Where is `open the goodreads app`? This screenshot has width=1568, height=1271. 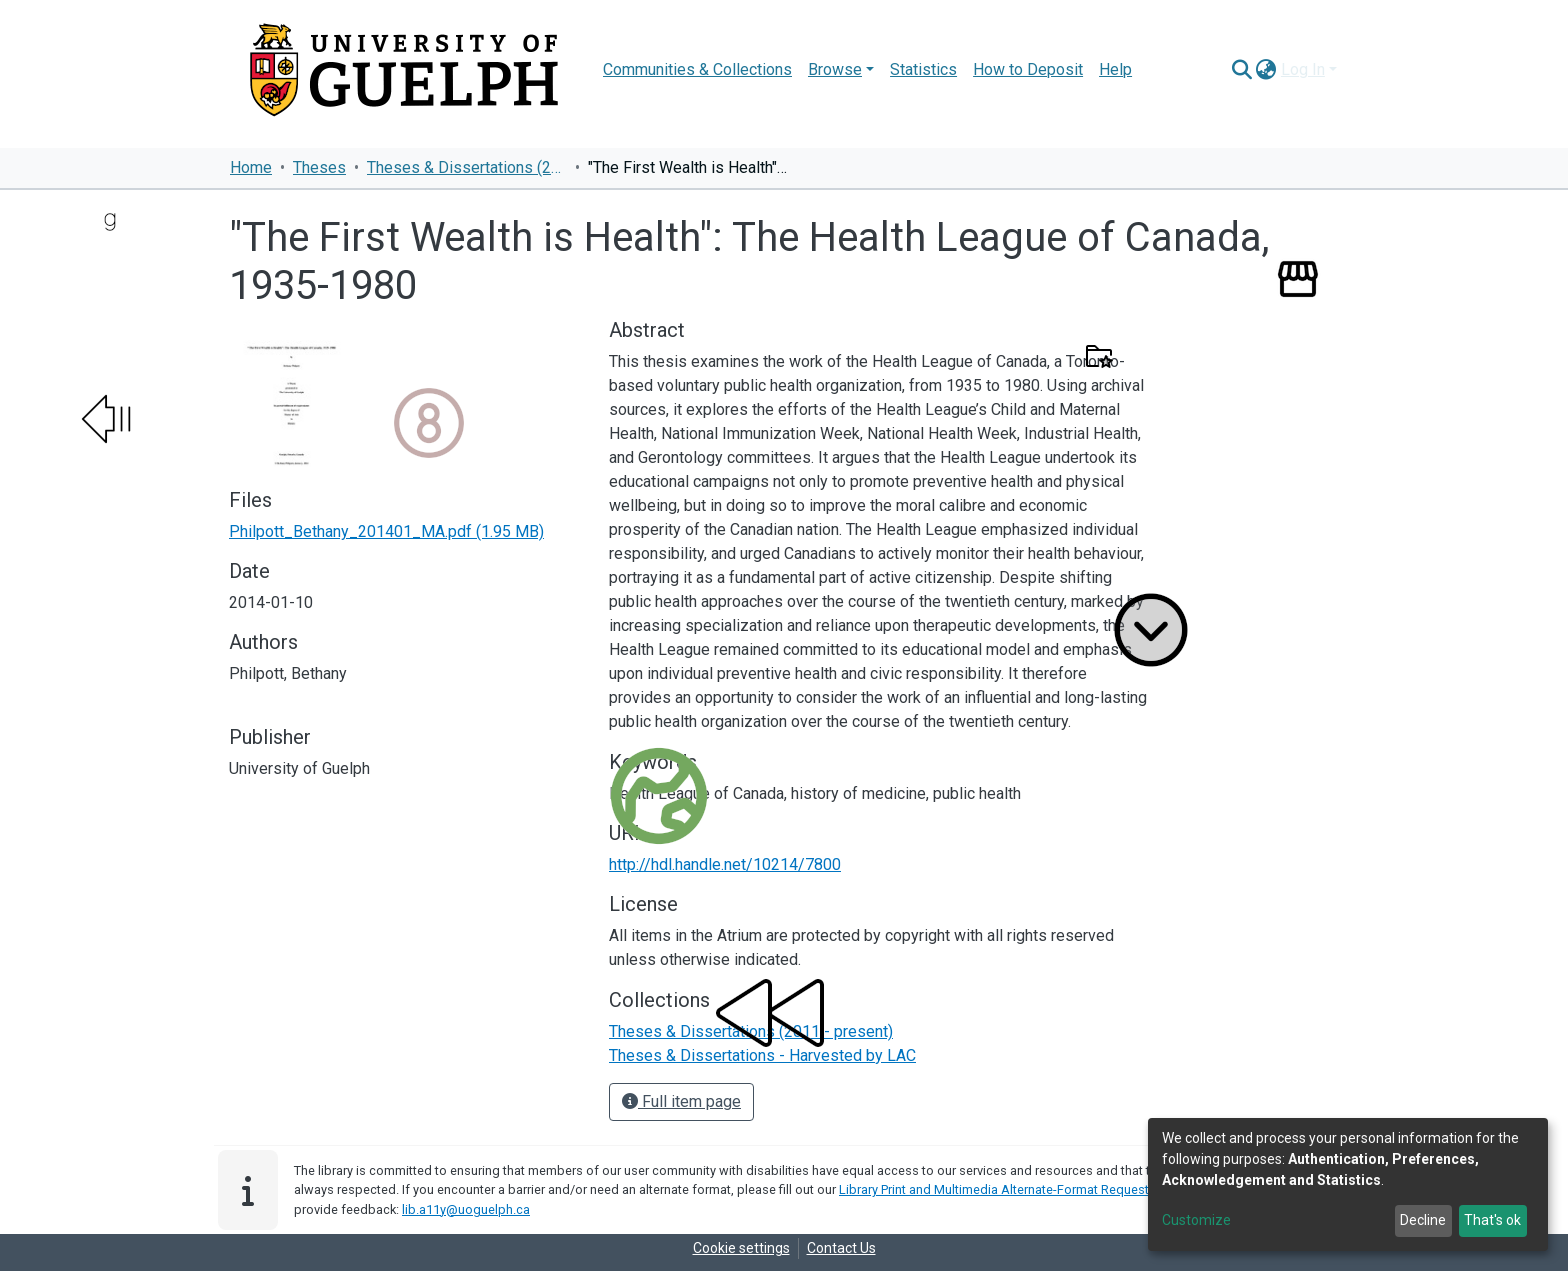 open the goodreads app is located at coordinates (110, 222).